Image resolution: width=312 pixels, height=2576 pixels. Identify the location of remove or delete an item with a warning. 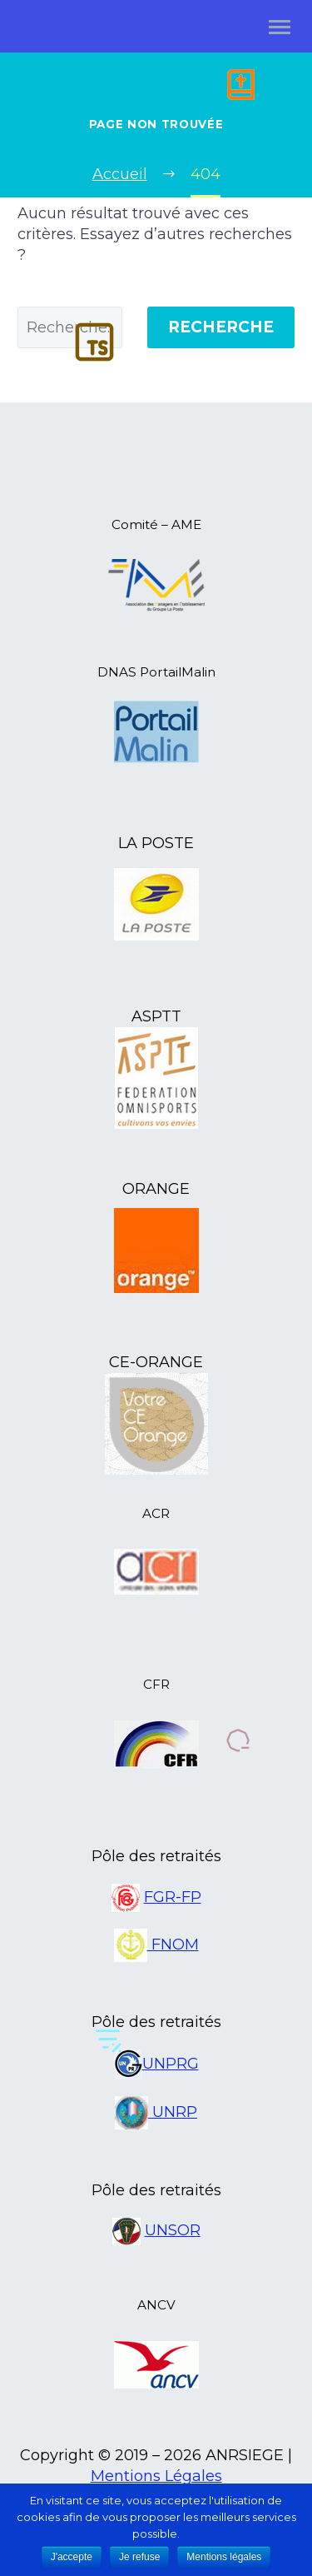
(238, 1740).